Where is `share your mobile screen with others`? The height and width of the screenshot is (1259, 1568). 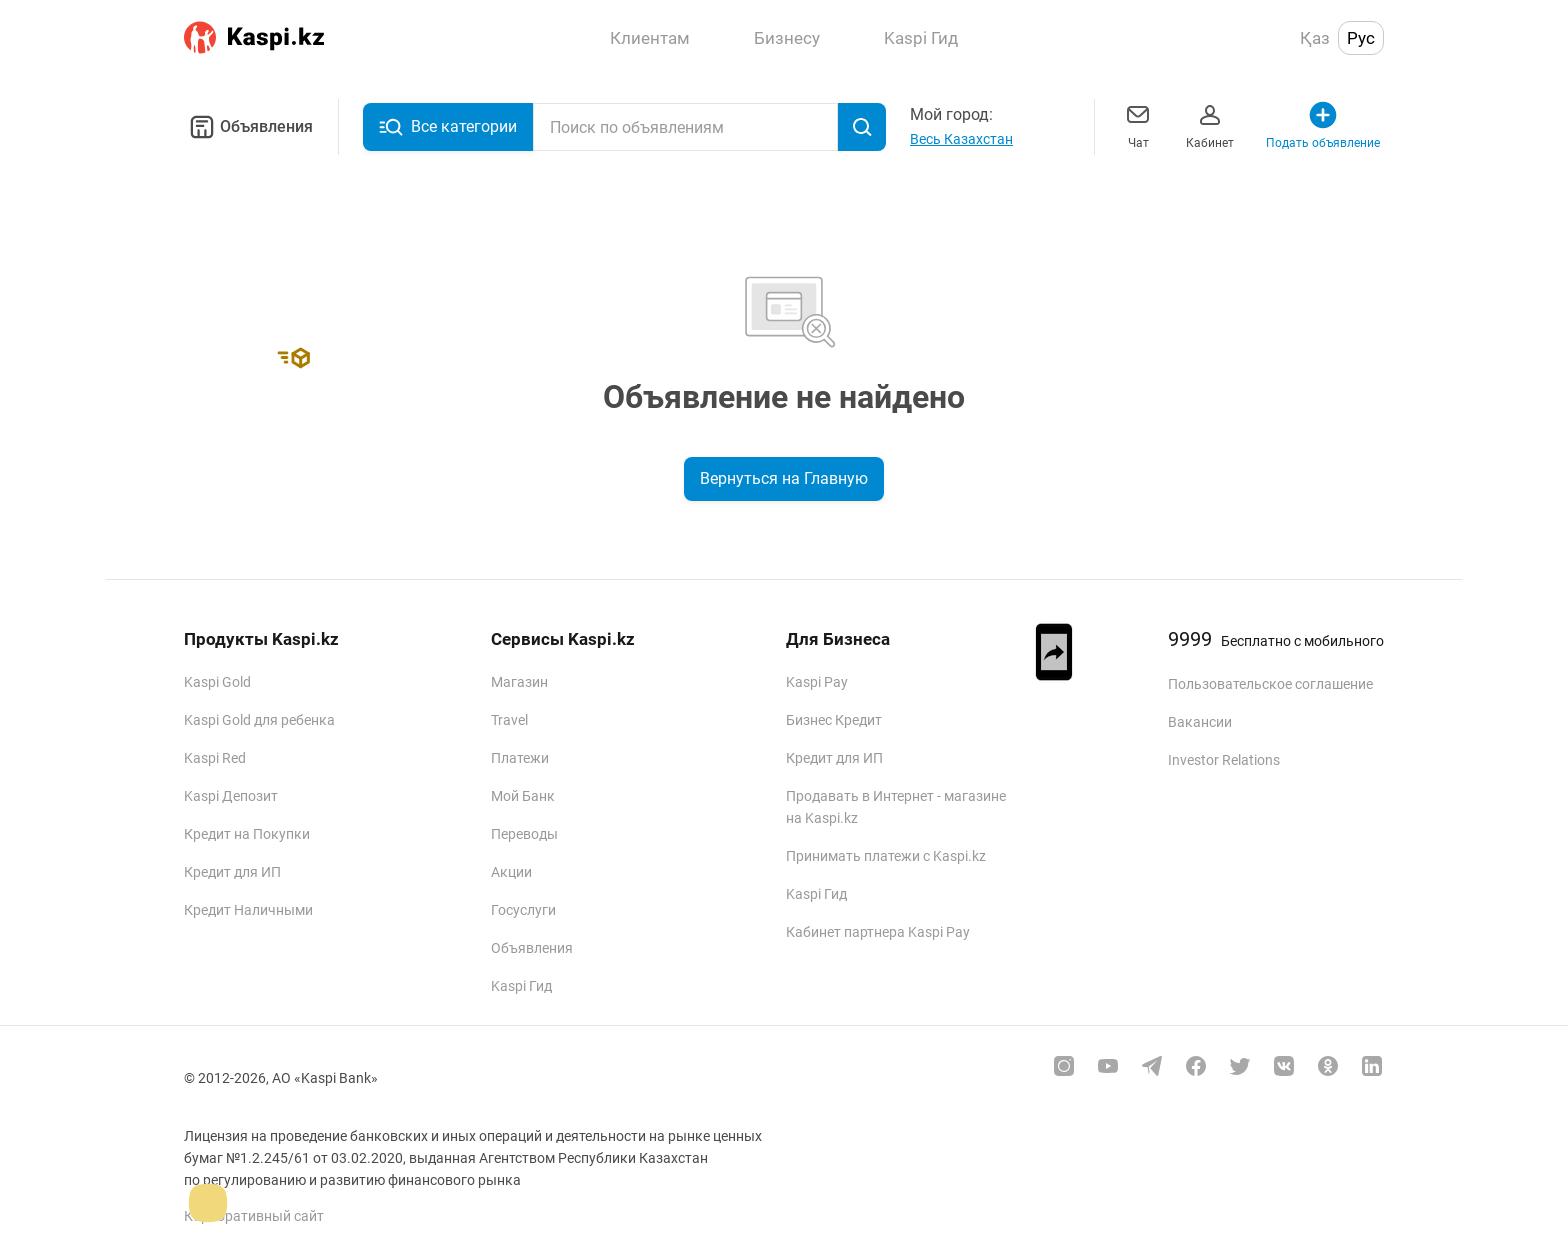 share your mobile screen with others is located at coordinates (1054, 652).